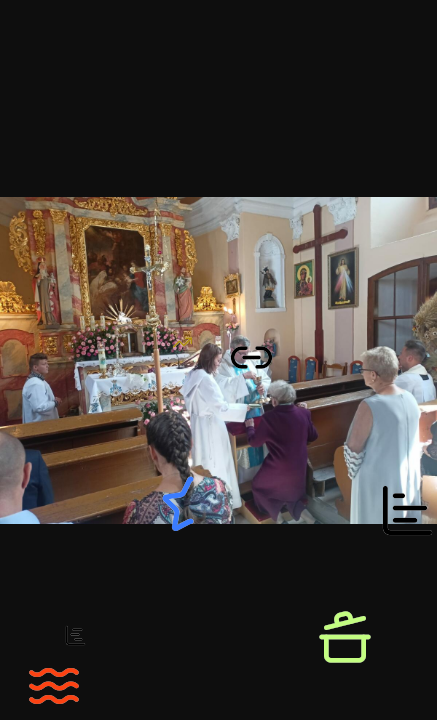 The width and height of the screenshot is (437, 720). What do you see at coordinates (251, 357) in the screenshot?
I see `copy or share a link` at bounding box center [251, 357].